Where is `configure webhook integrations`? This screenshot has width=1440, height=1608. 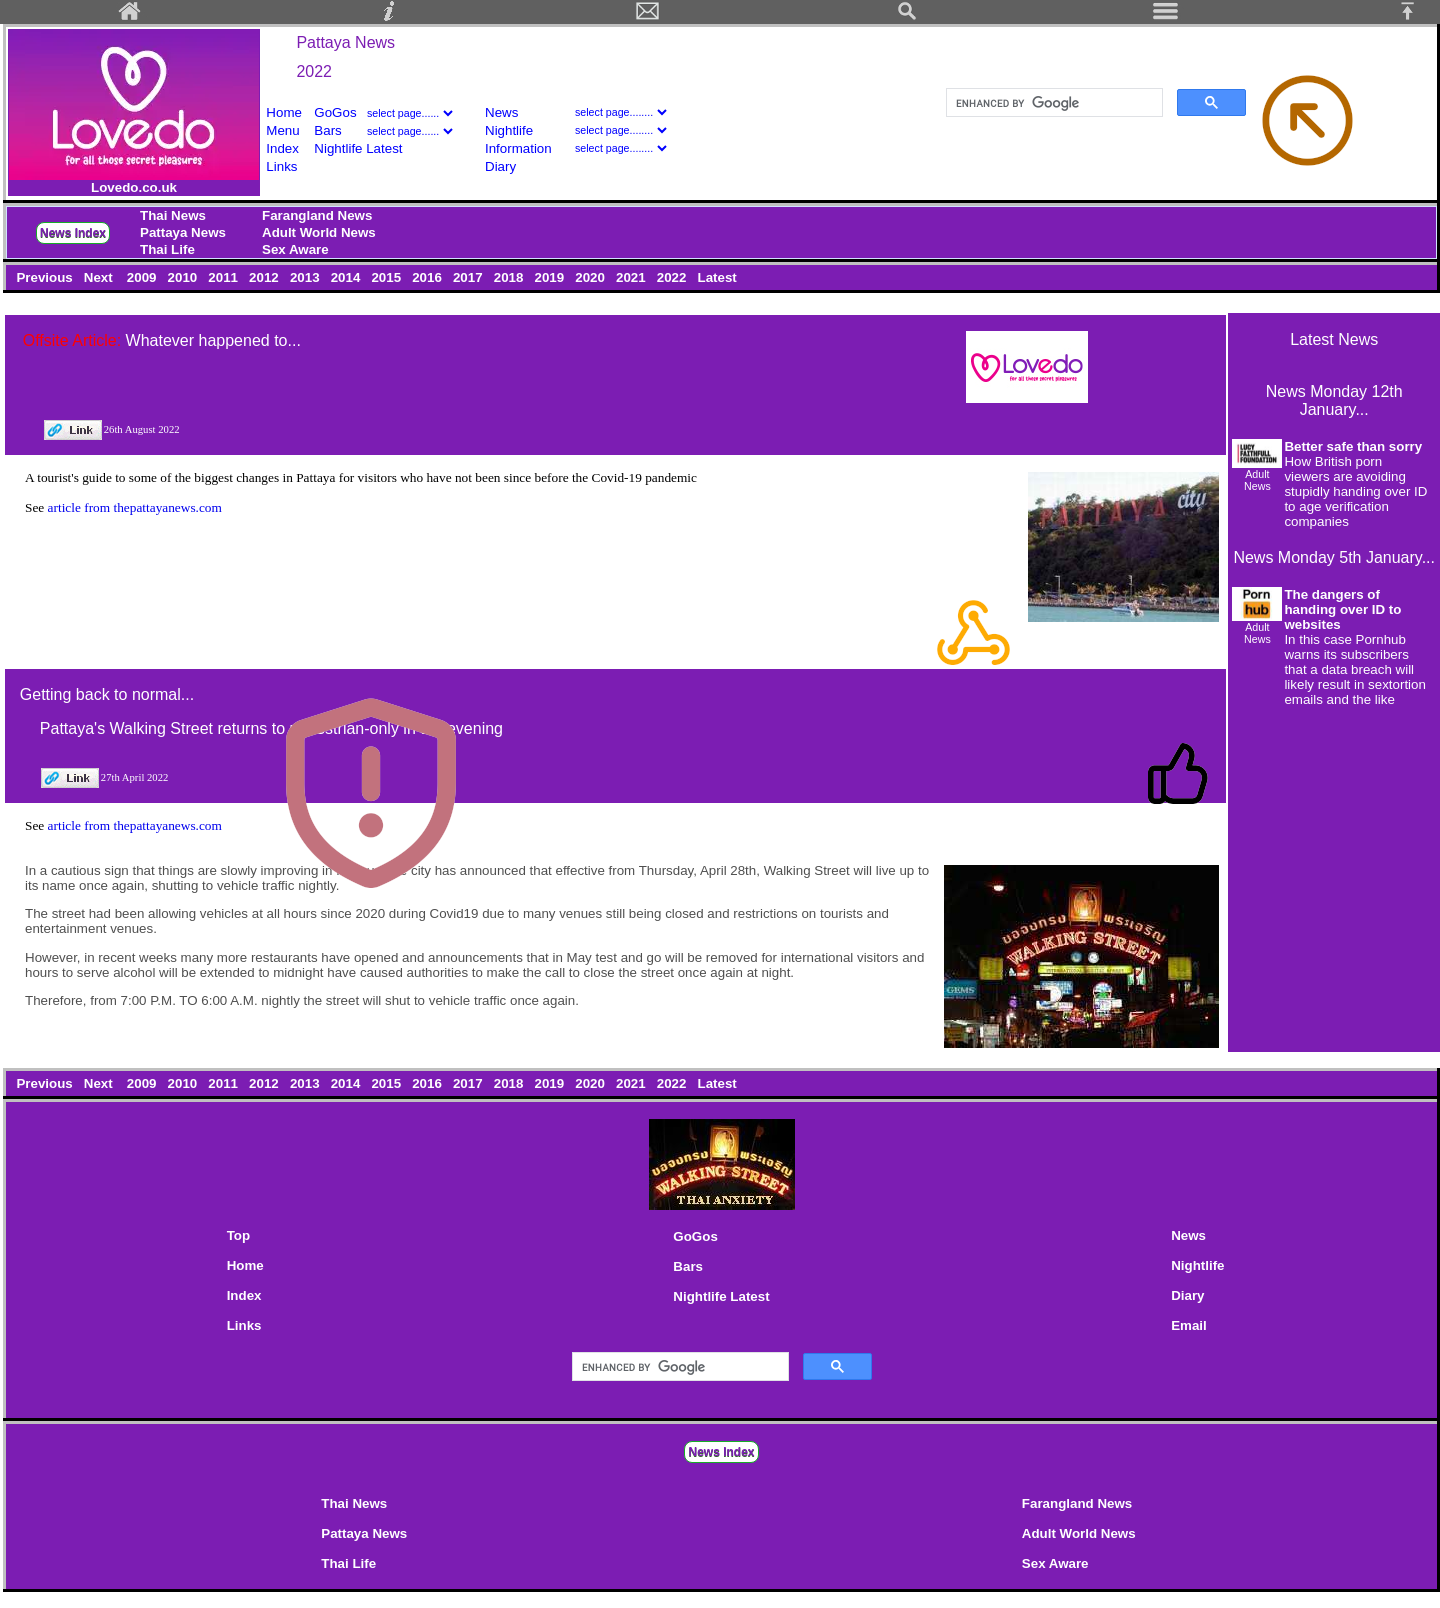
configure webhook integrations is located at coordinates (973, 636).